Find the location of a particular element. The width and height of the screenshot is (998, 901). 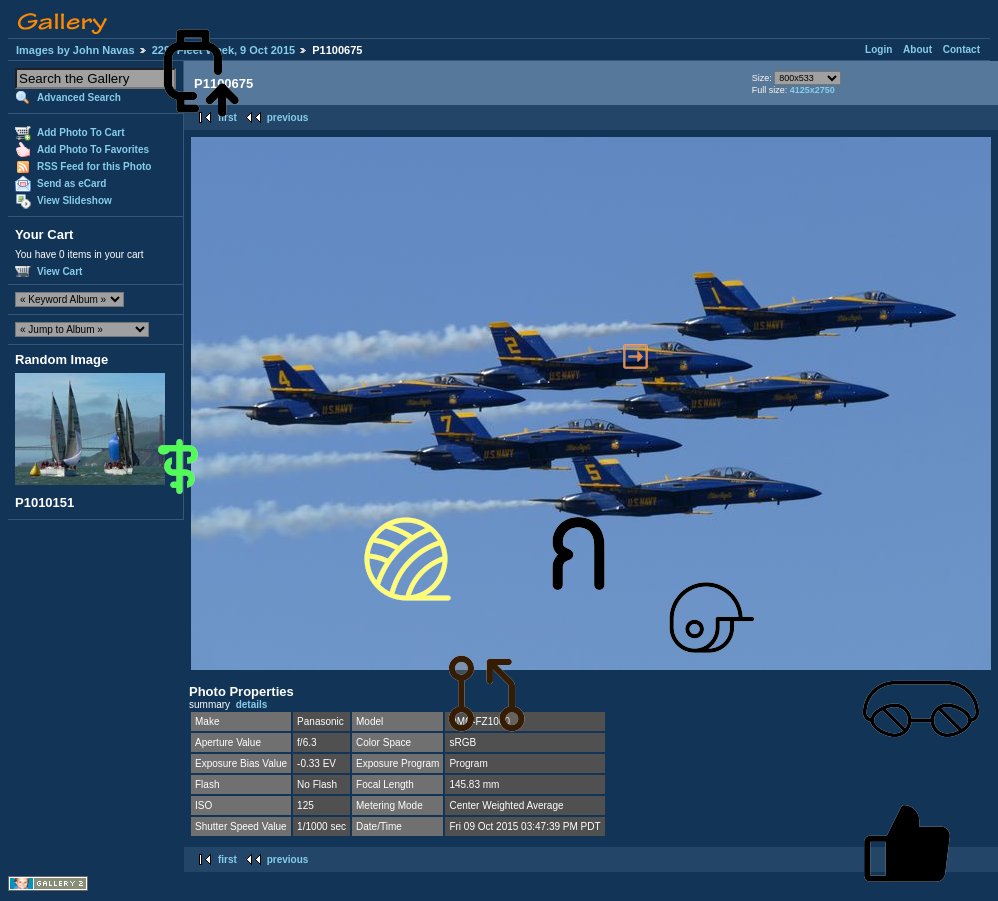

switch to Thai language input is located at coordinates (578, 553).